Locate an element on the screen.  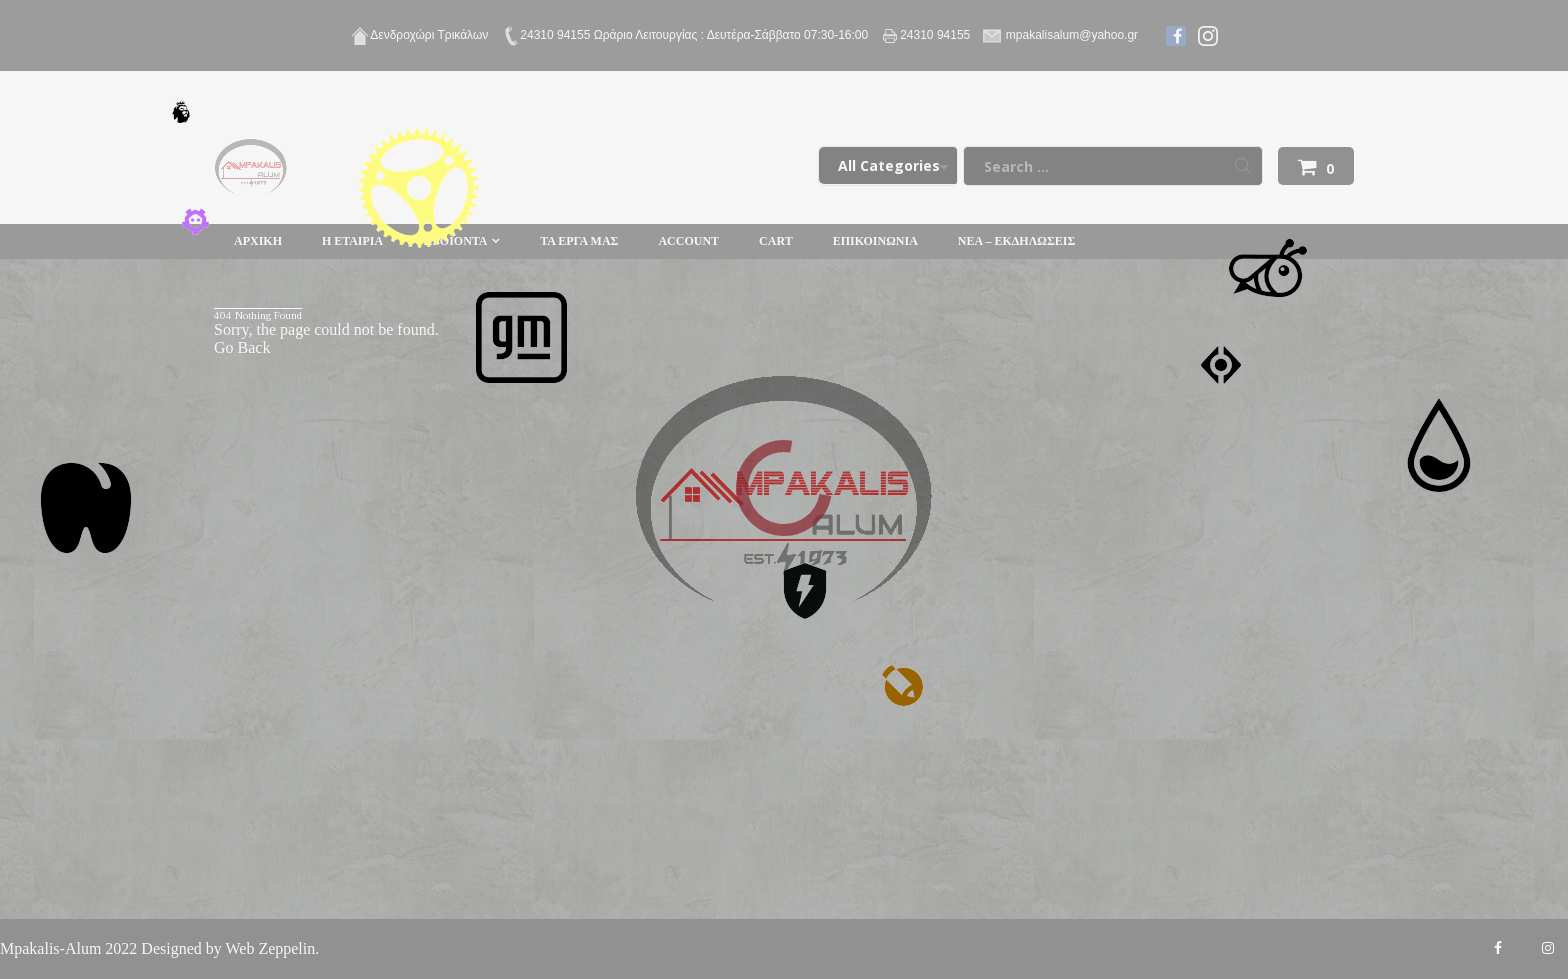
view Premier League content is located at coordinates (181, 112).